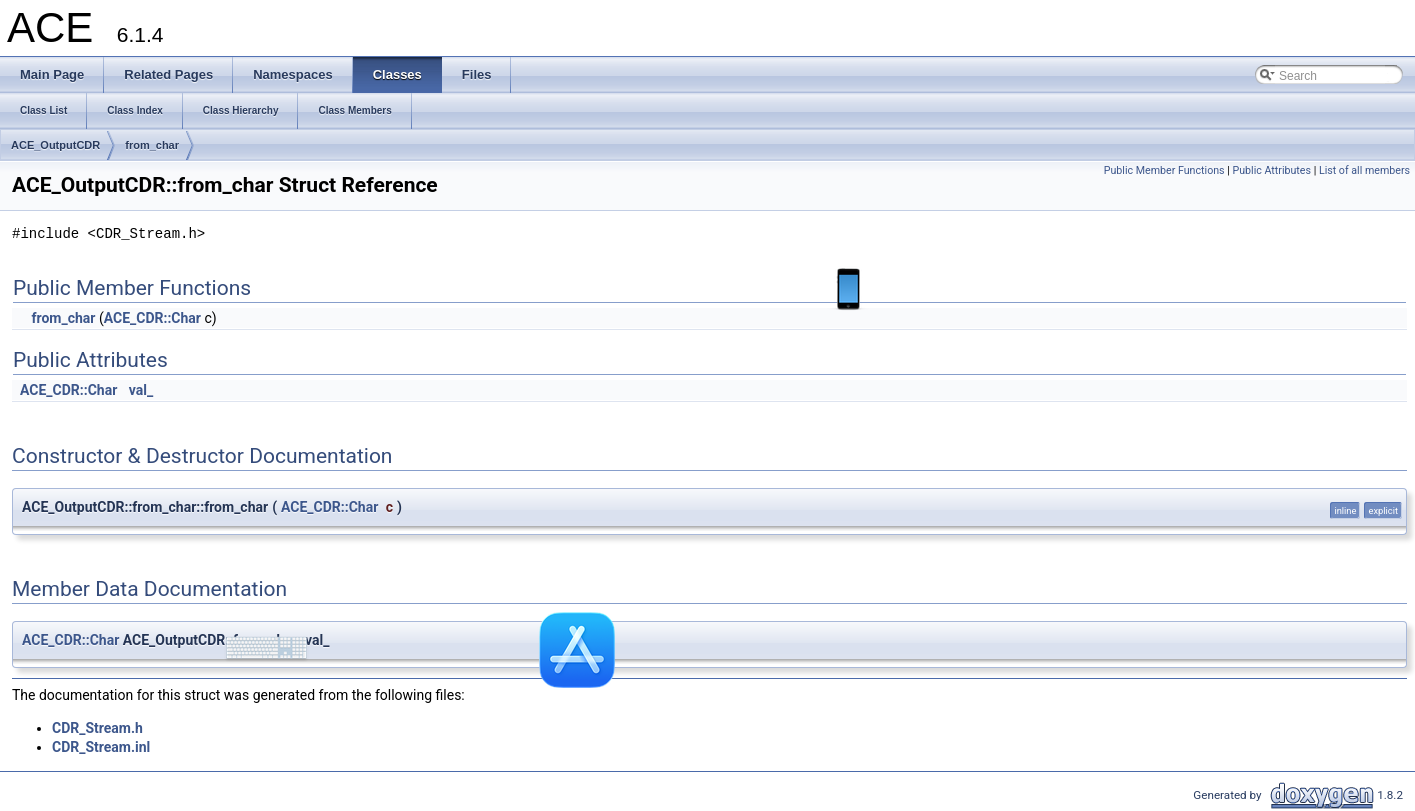 This screenshot has height=811, width=1415. I want to click on connect a bluetooth keyboard, so click(266, 647).